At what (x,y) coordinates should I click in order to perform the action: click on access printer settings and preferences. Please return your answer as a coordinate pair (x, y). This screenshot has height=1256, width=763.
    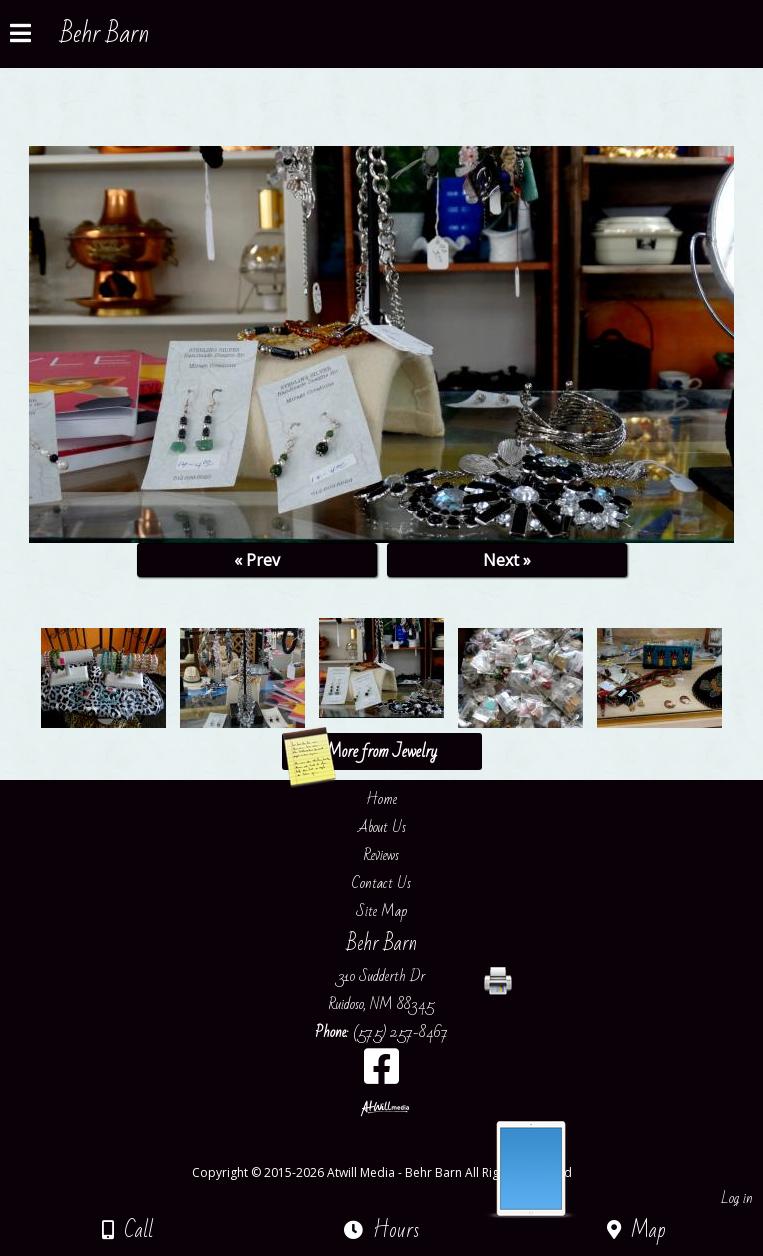
    Looking at the image, I should click on (498, 981).